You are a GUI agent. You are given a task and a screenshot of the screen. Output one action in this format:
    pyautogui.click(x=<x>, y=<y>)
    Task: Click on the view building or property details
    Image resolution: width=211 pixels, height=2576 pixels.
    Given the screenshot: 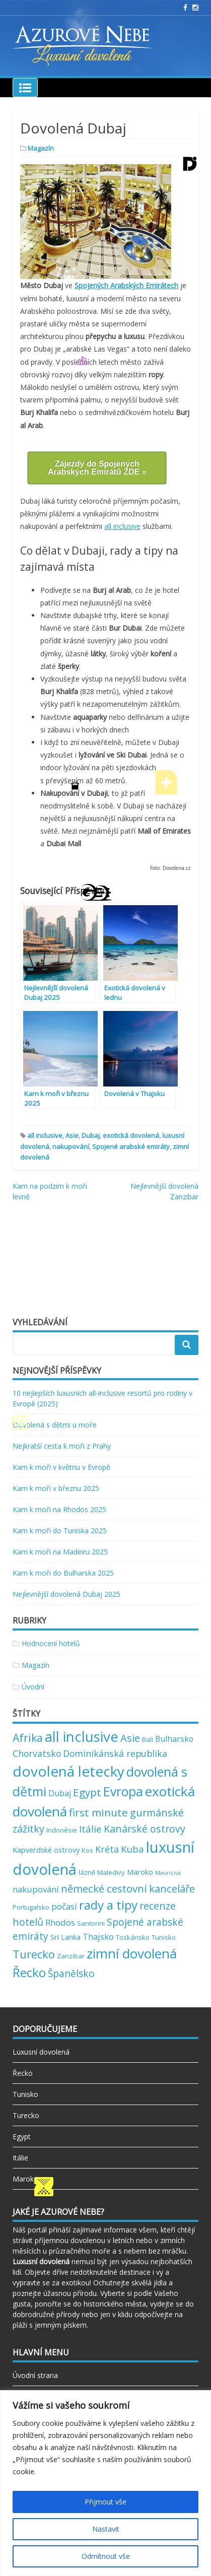 What is the action you would take?
    pyautogui.click(x=82, y=361)
    